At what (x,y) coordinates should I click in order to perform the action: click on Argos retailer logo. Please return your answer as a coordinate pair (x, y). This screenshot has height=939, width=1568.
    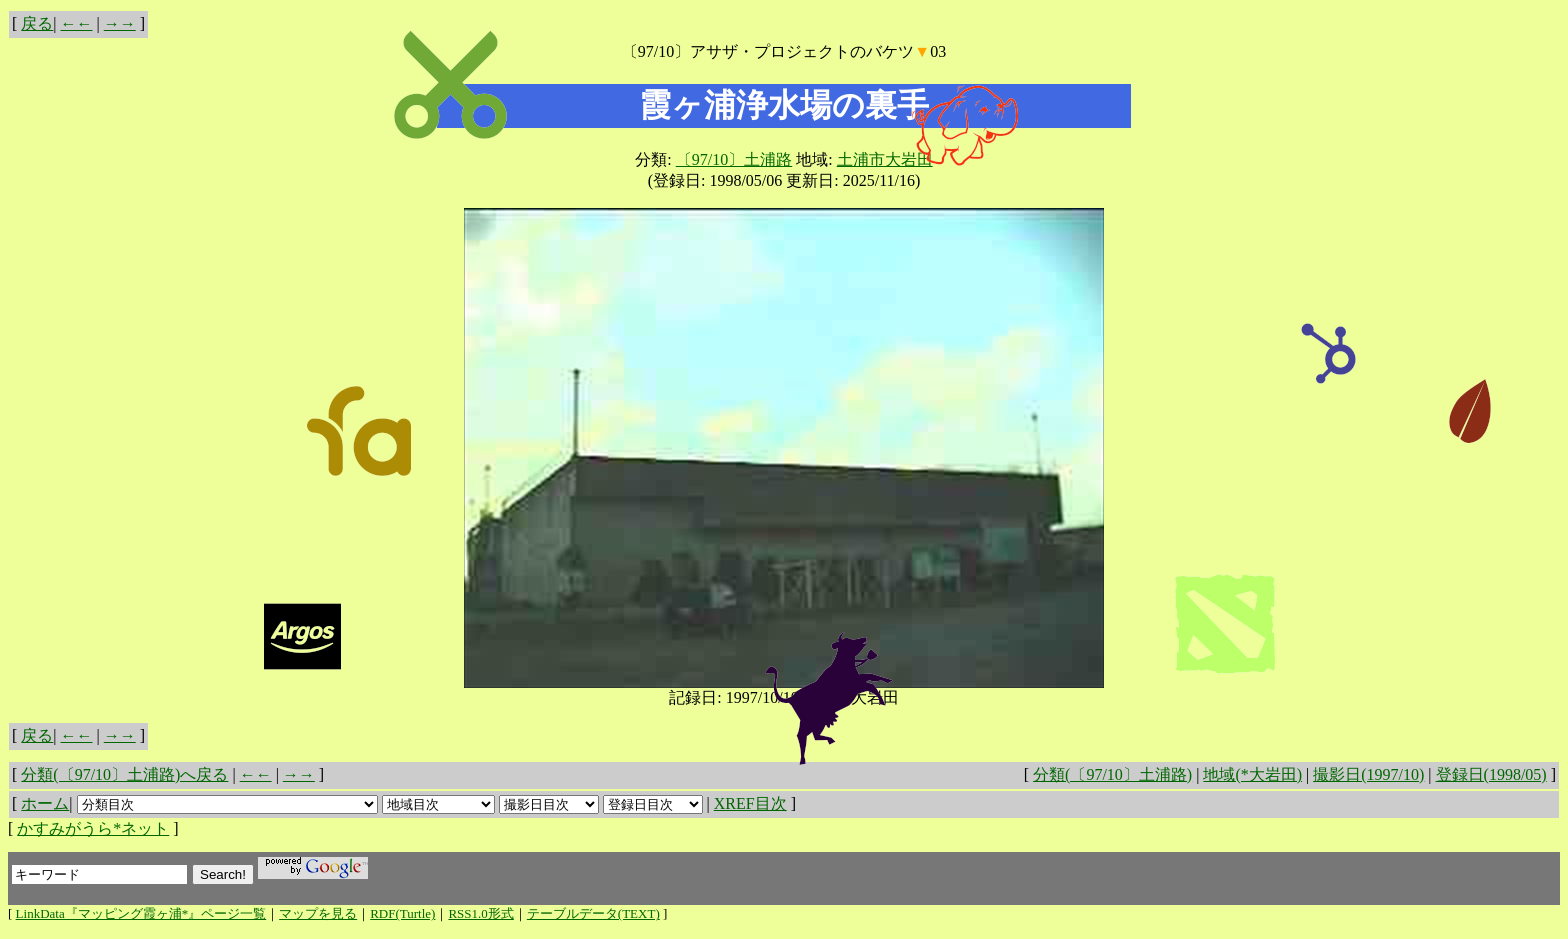
    Looking at the image, I should click on (302, 636).